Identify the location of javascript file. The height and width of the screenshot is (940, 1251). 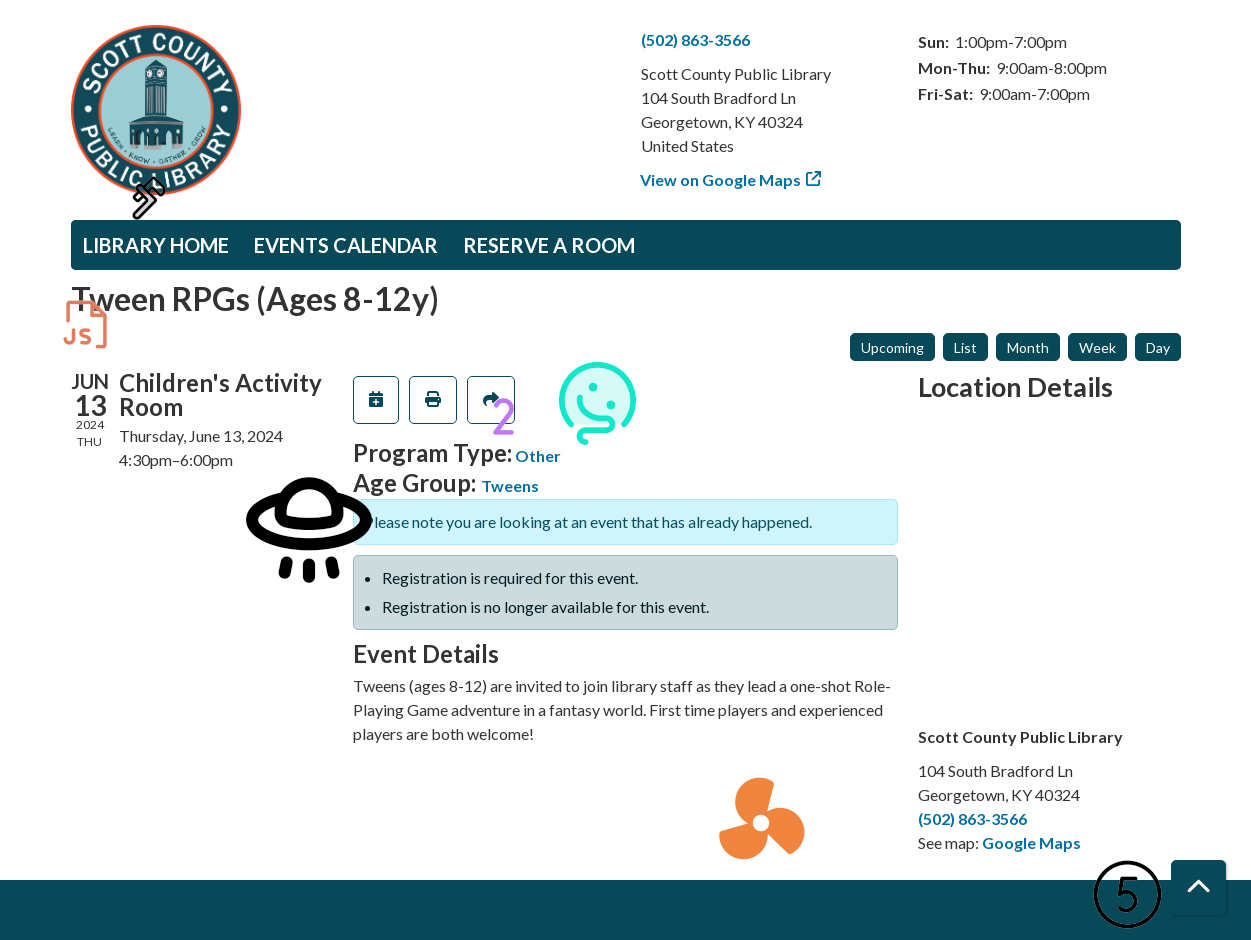
(86, 324).